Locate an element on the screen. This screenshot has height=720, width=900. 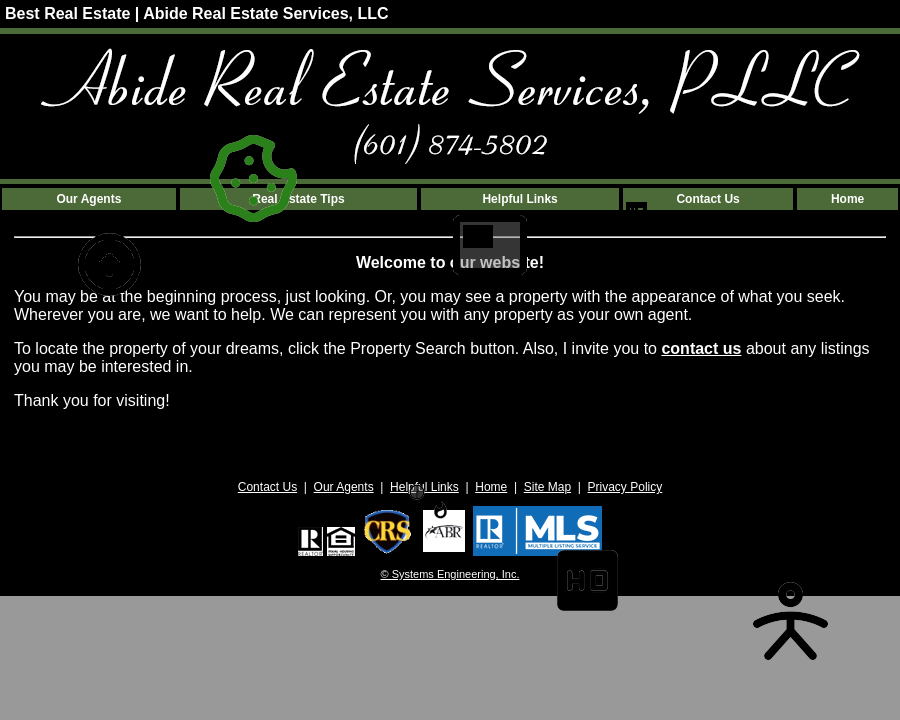
upload a file or content is located at coordinates (109, 264).